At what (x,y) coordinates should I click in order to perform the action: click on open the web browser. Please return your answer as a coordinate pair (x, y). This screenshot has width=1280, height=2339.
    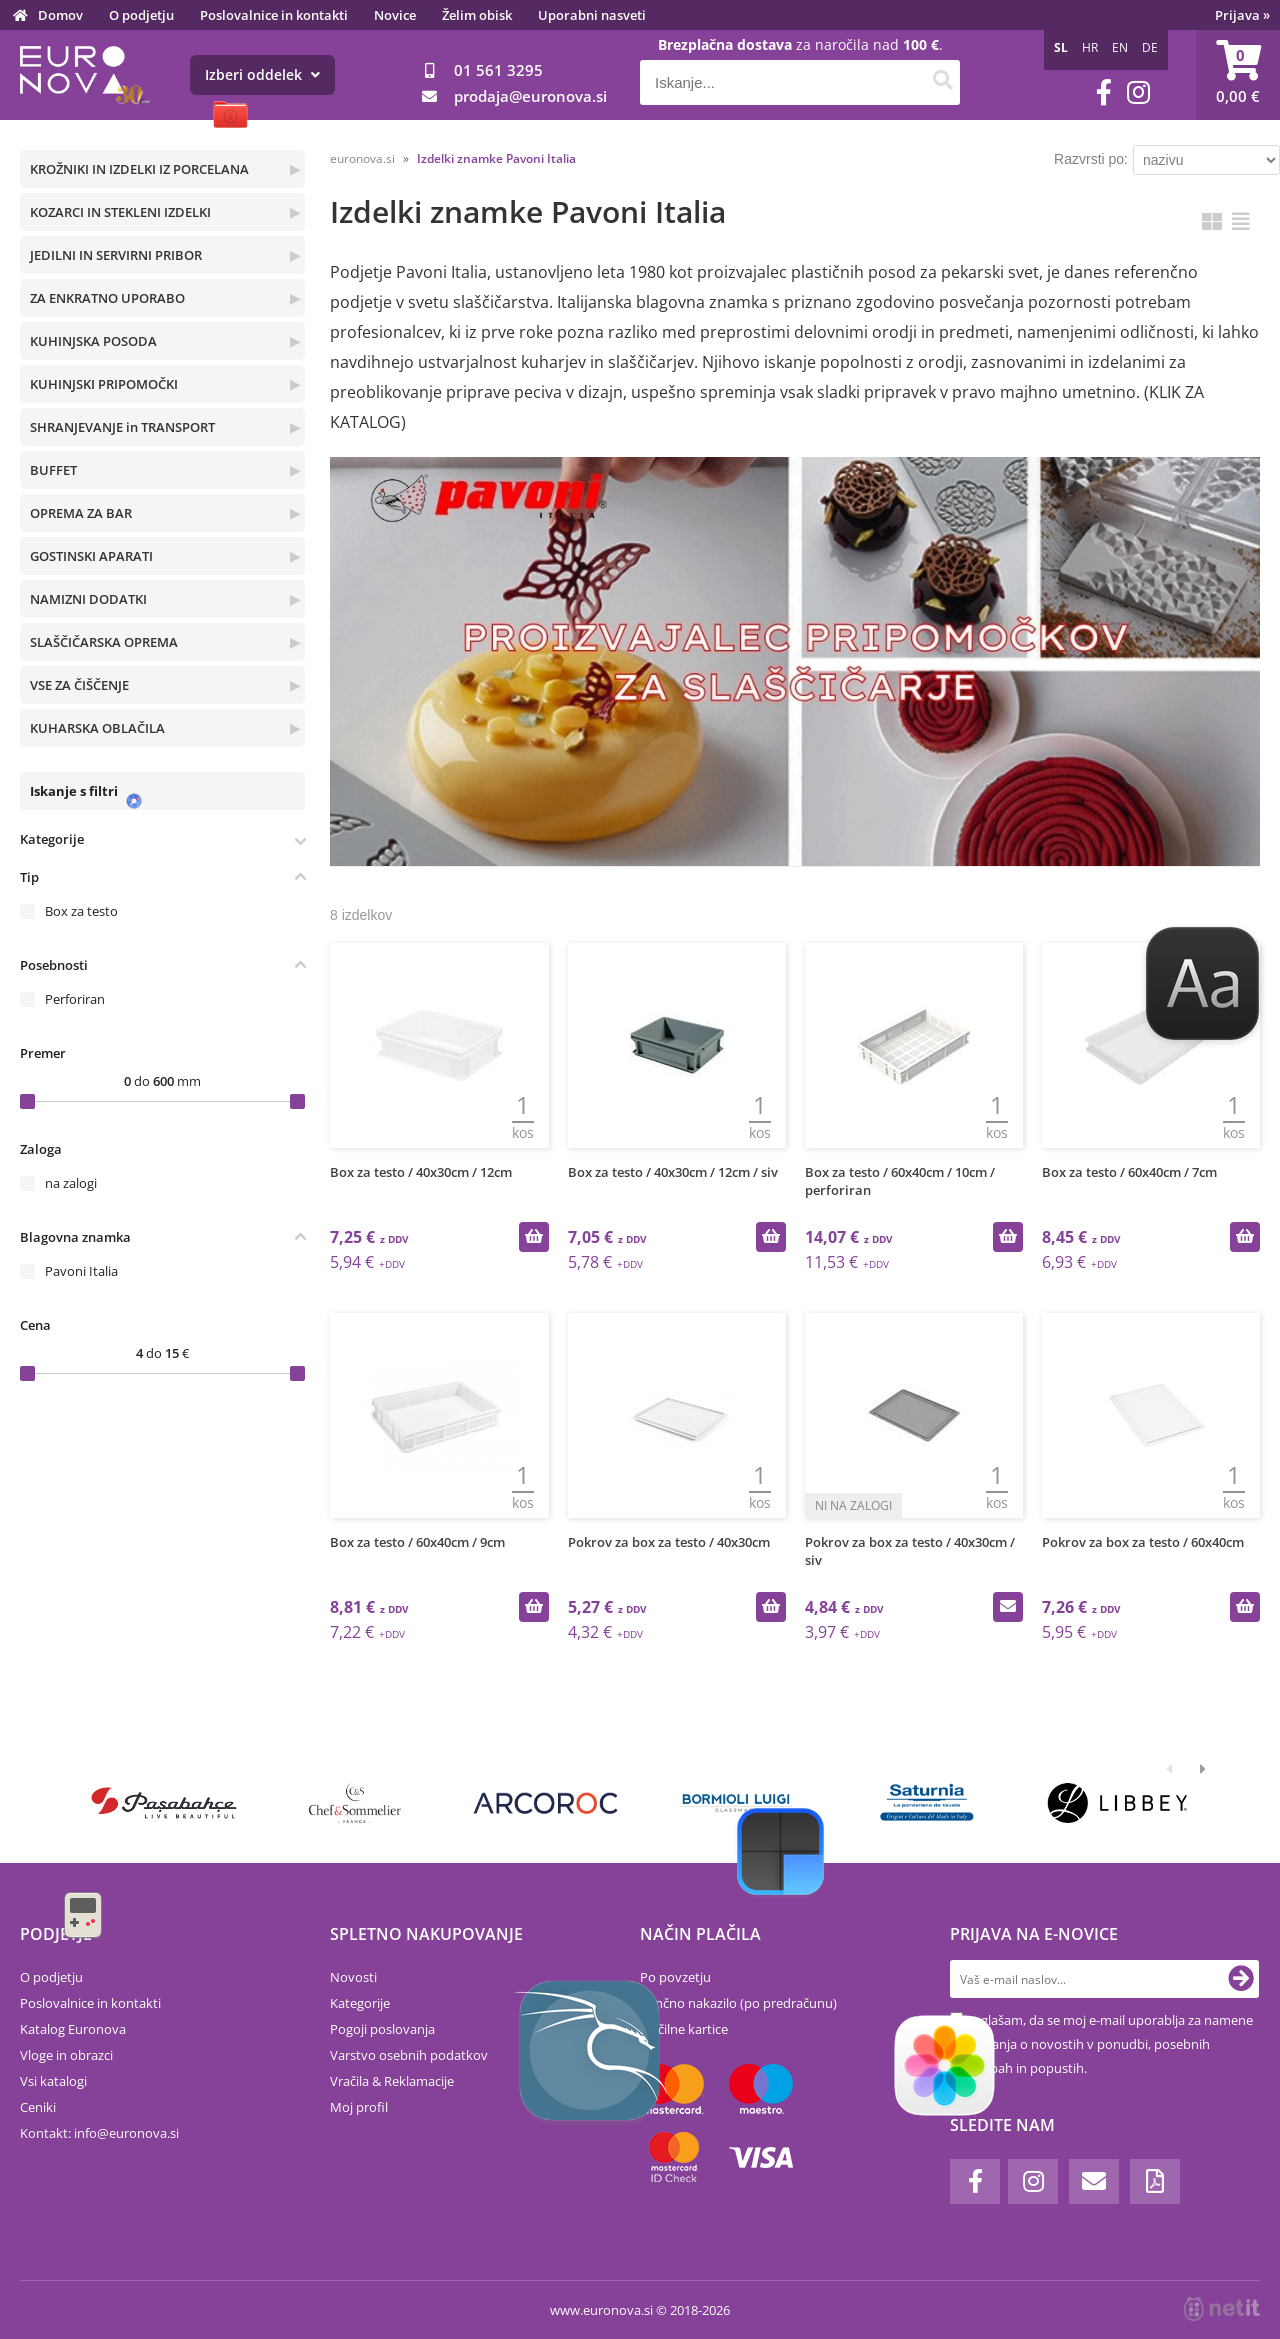
    Looking at the image, I should click on (134, 801).